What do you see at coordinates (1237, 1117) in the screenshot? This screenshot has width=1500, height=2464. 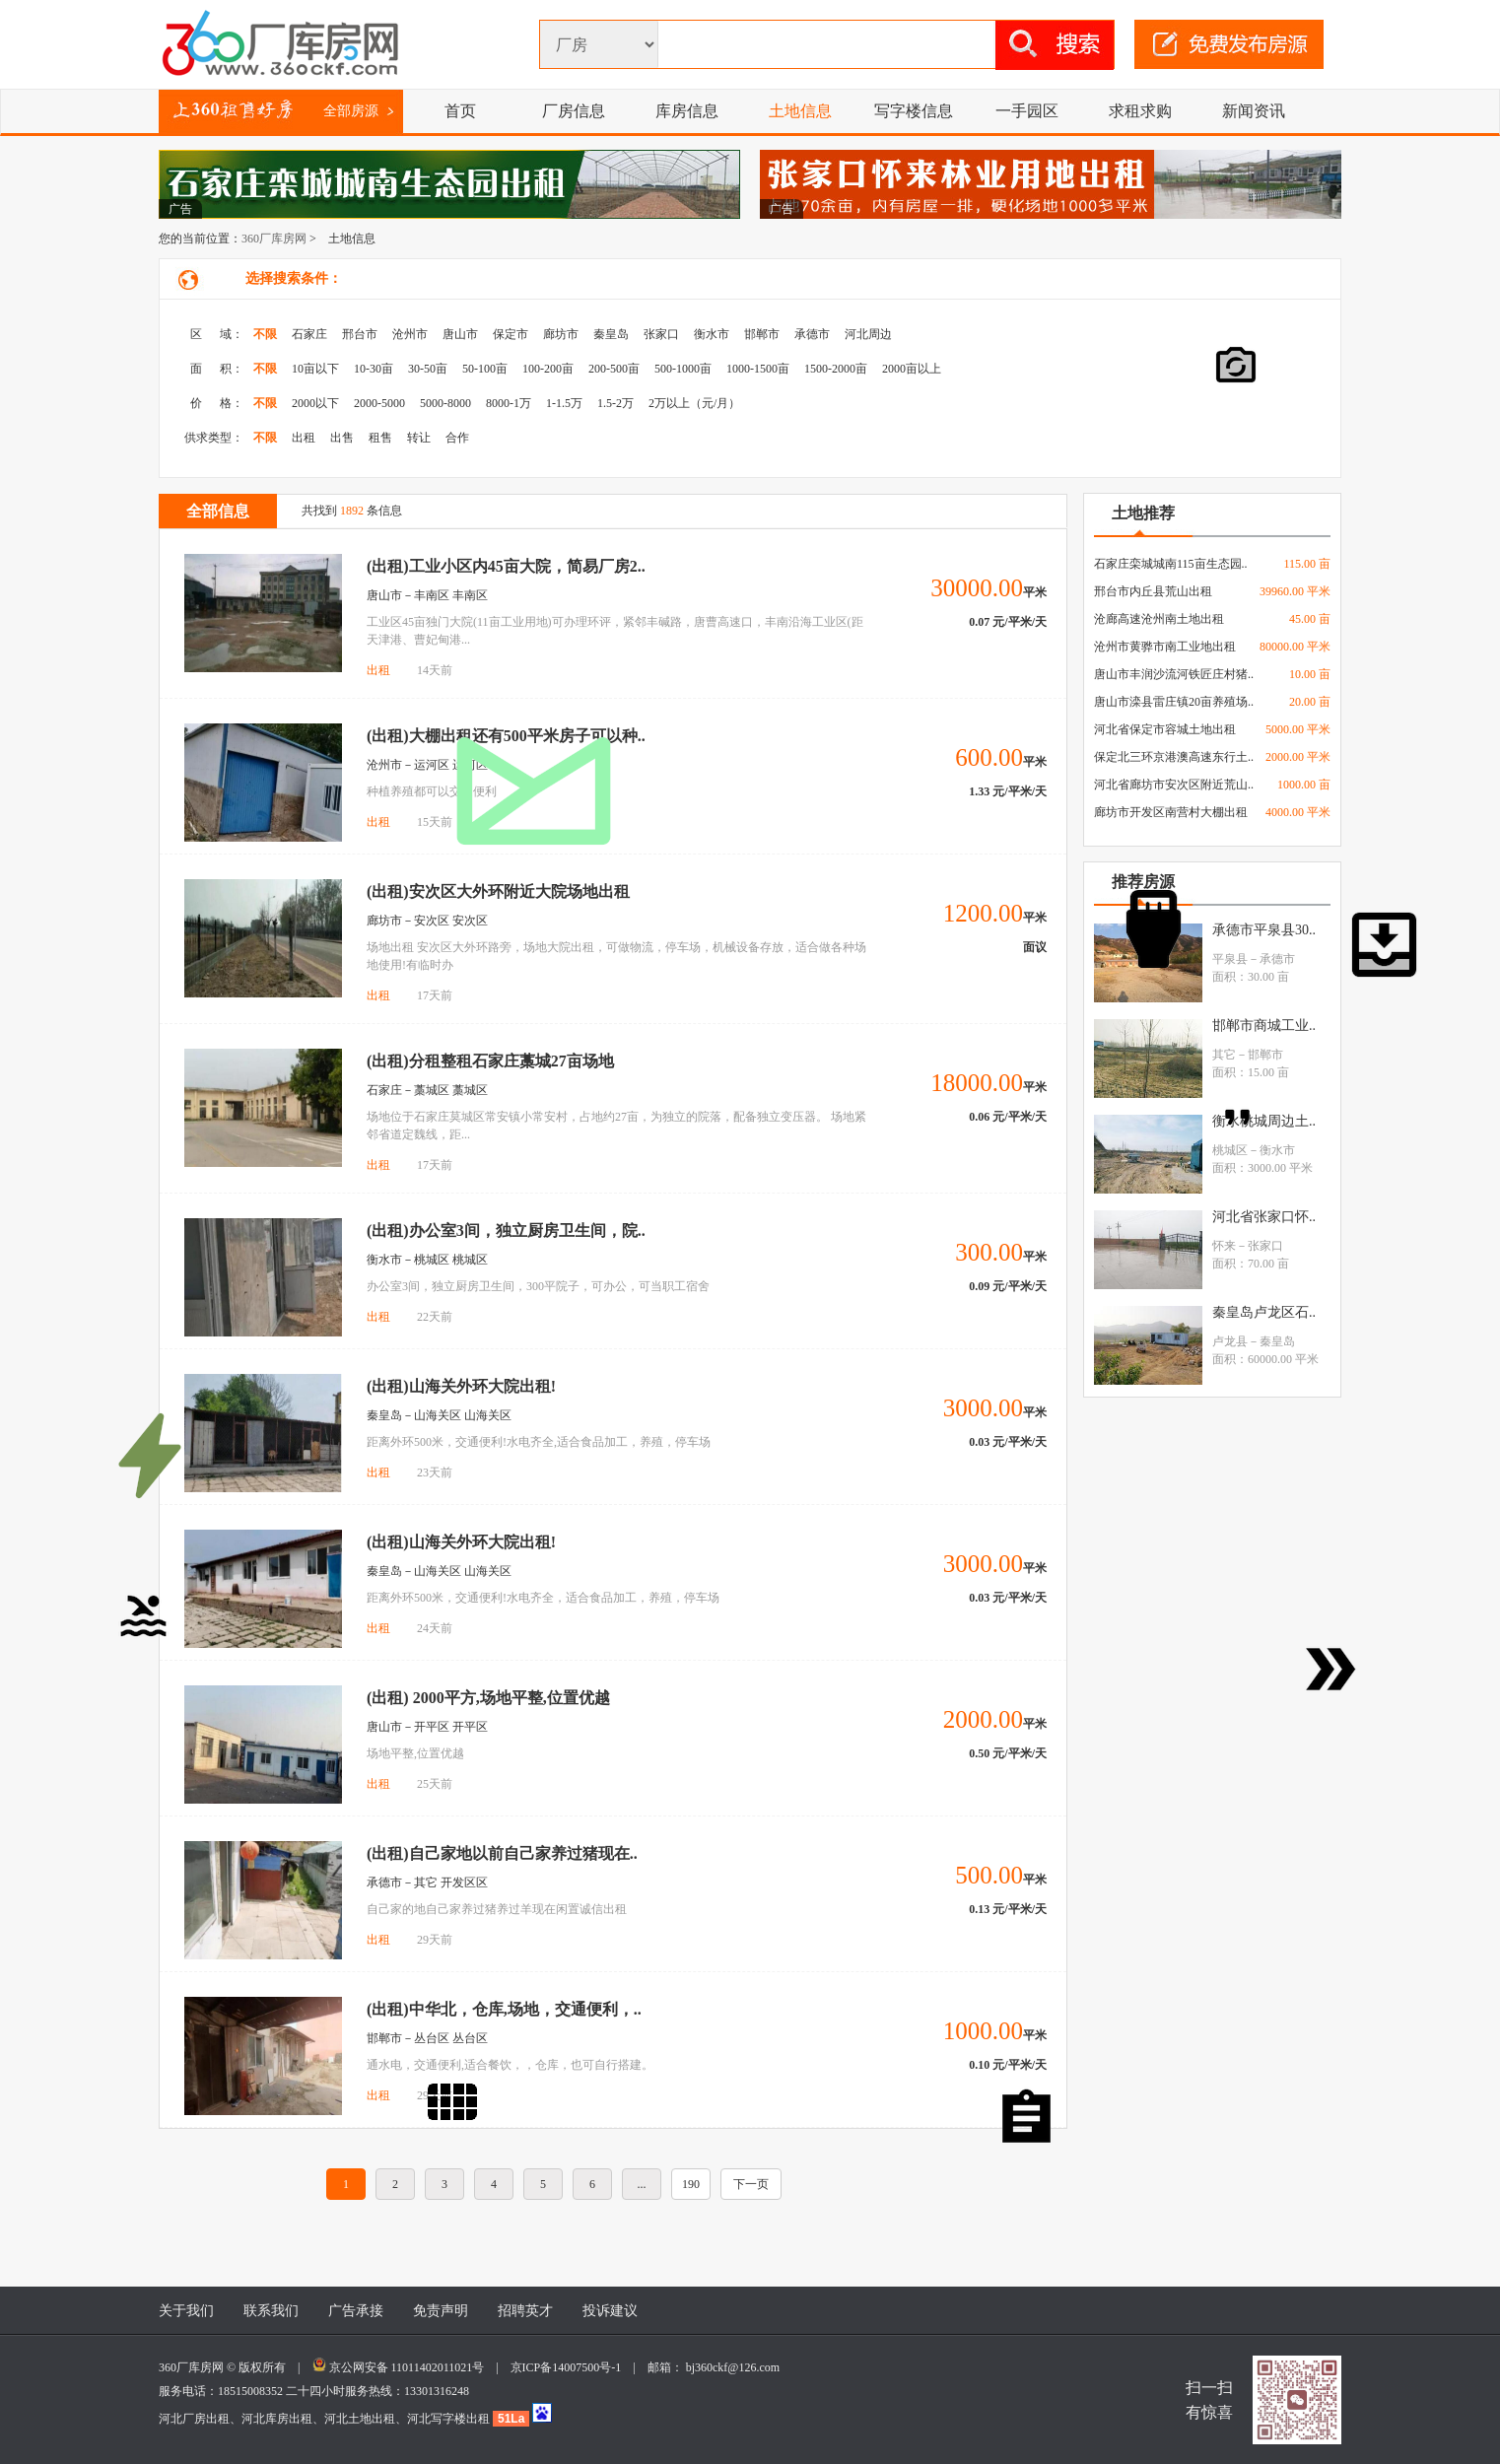 I see `insert a block quote` at bounding box center [1237, 1117].